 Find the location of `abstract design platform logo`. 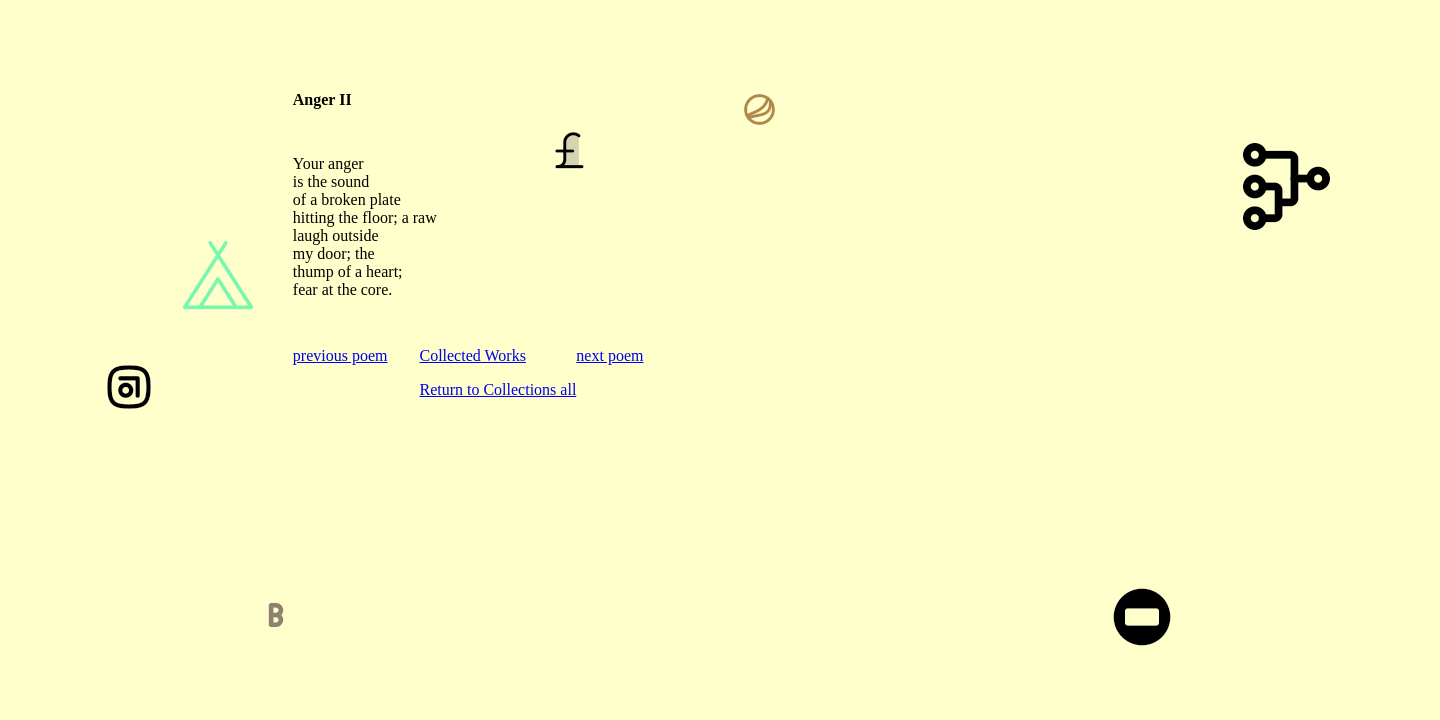

abstract design platform logo is located at coordinates (129, 387).